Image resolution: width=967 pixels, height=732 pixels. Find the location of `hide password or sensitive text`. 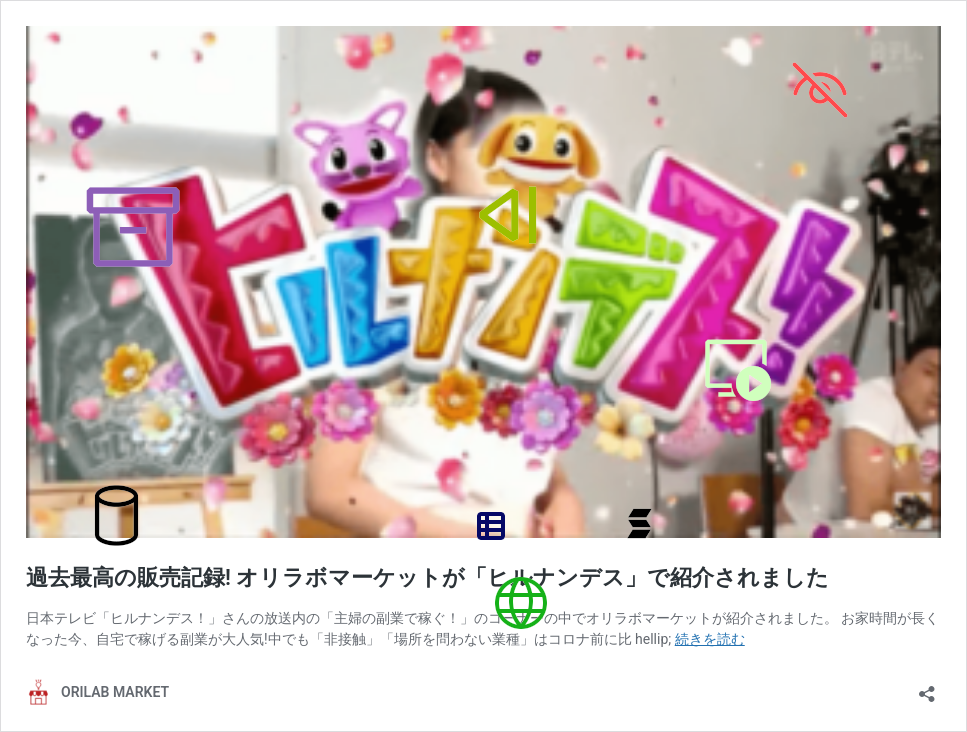

hide password or sensitive text is located at coordinates (820, 90).